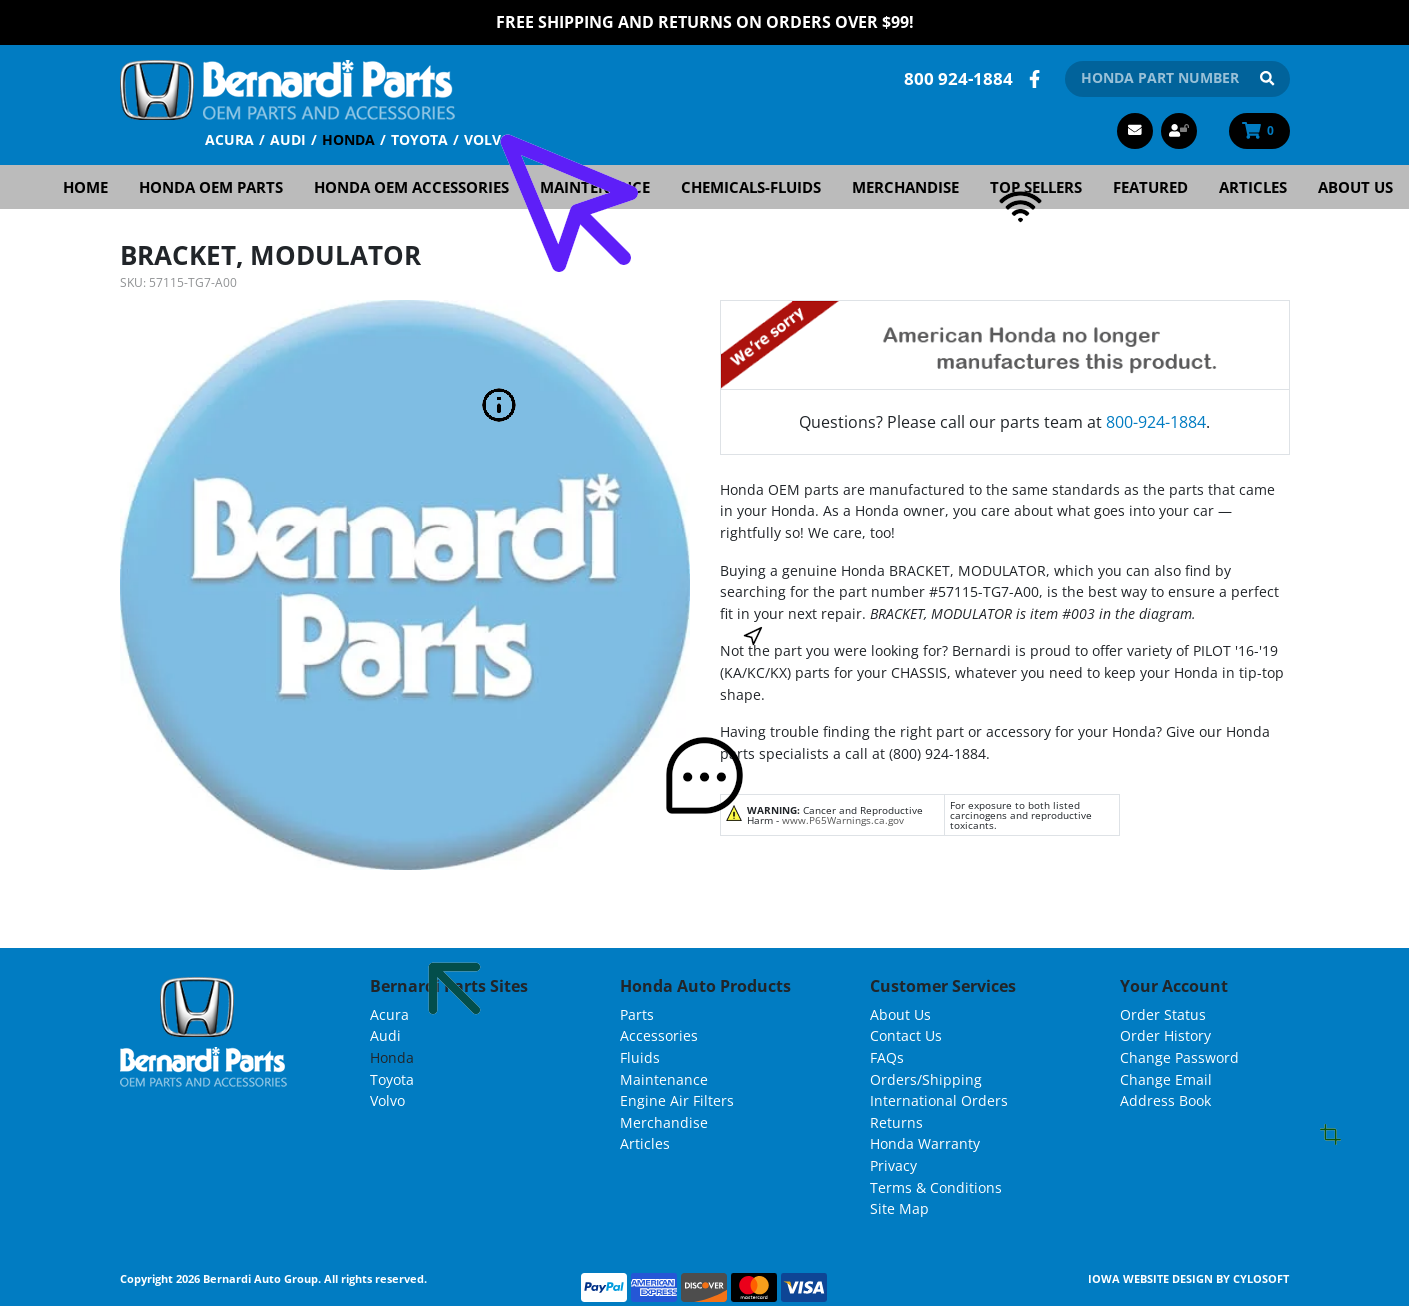  What do you see at coordinates (1020, 207) in the screenshot?
I see `indicates active wifi connection` at bounding box center [1020, 207].